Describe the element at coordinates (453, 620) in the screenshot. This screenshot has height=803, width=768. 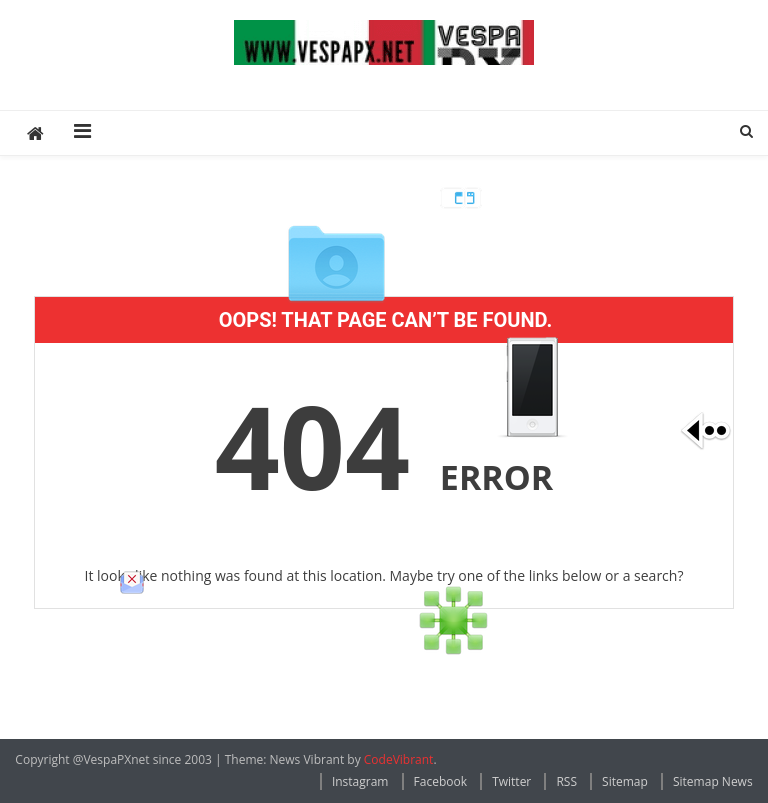
I see `sync or replicate media library across devices` at that location.